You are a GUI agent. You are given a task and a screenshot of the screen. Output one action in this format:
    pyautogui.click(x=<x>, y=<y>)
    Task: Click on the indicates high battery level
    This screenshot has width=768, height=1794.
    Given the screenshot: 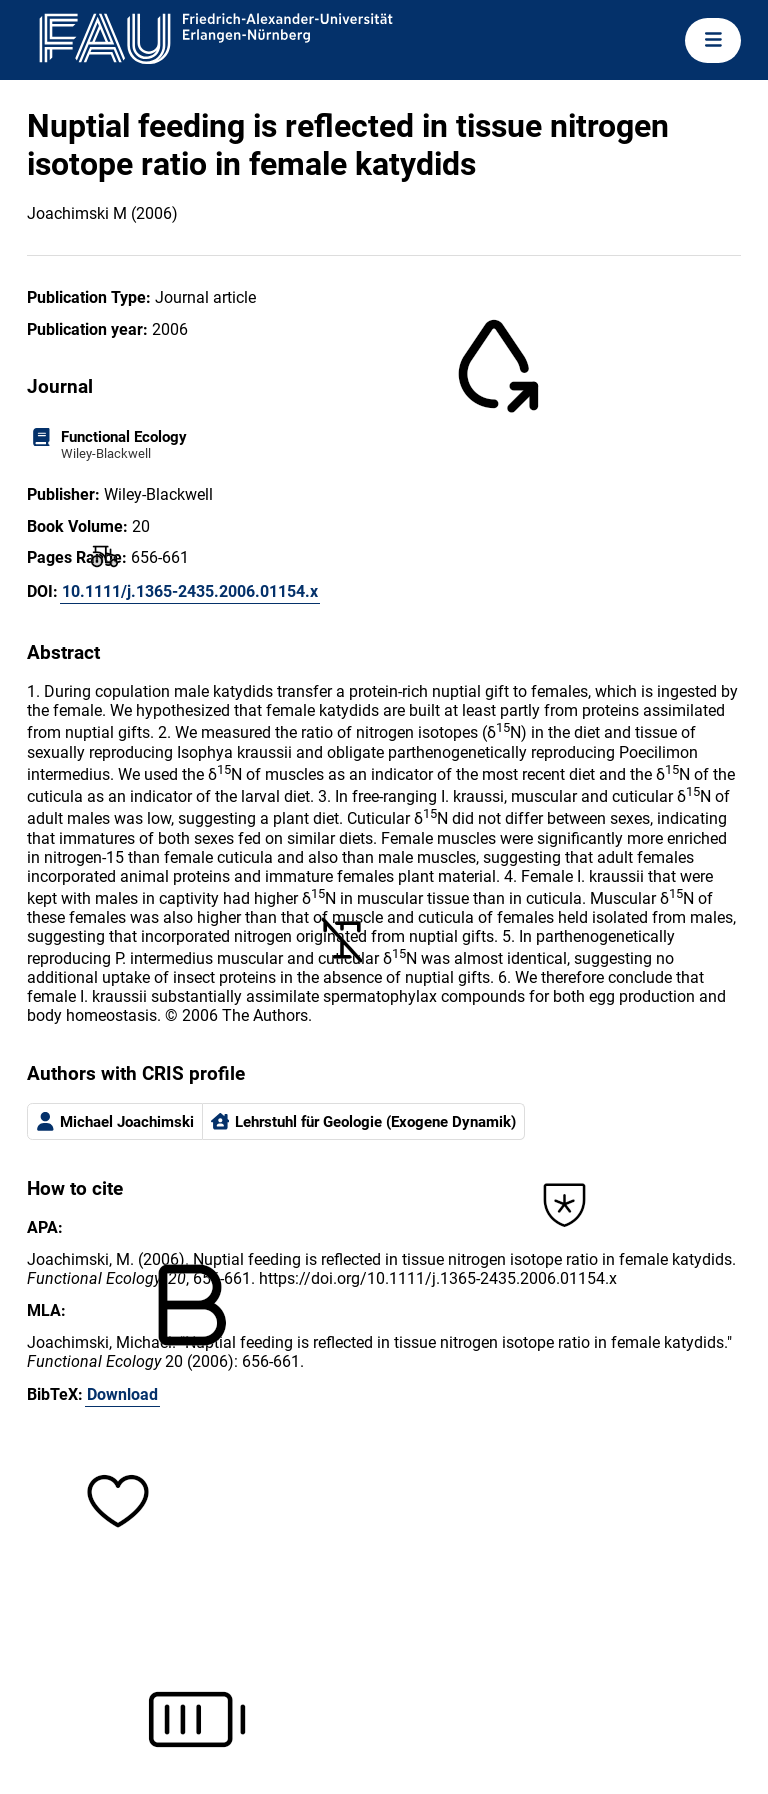 What is the action you would take?
    pyautogui.click(x=195, y=1719)
    